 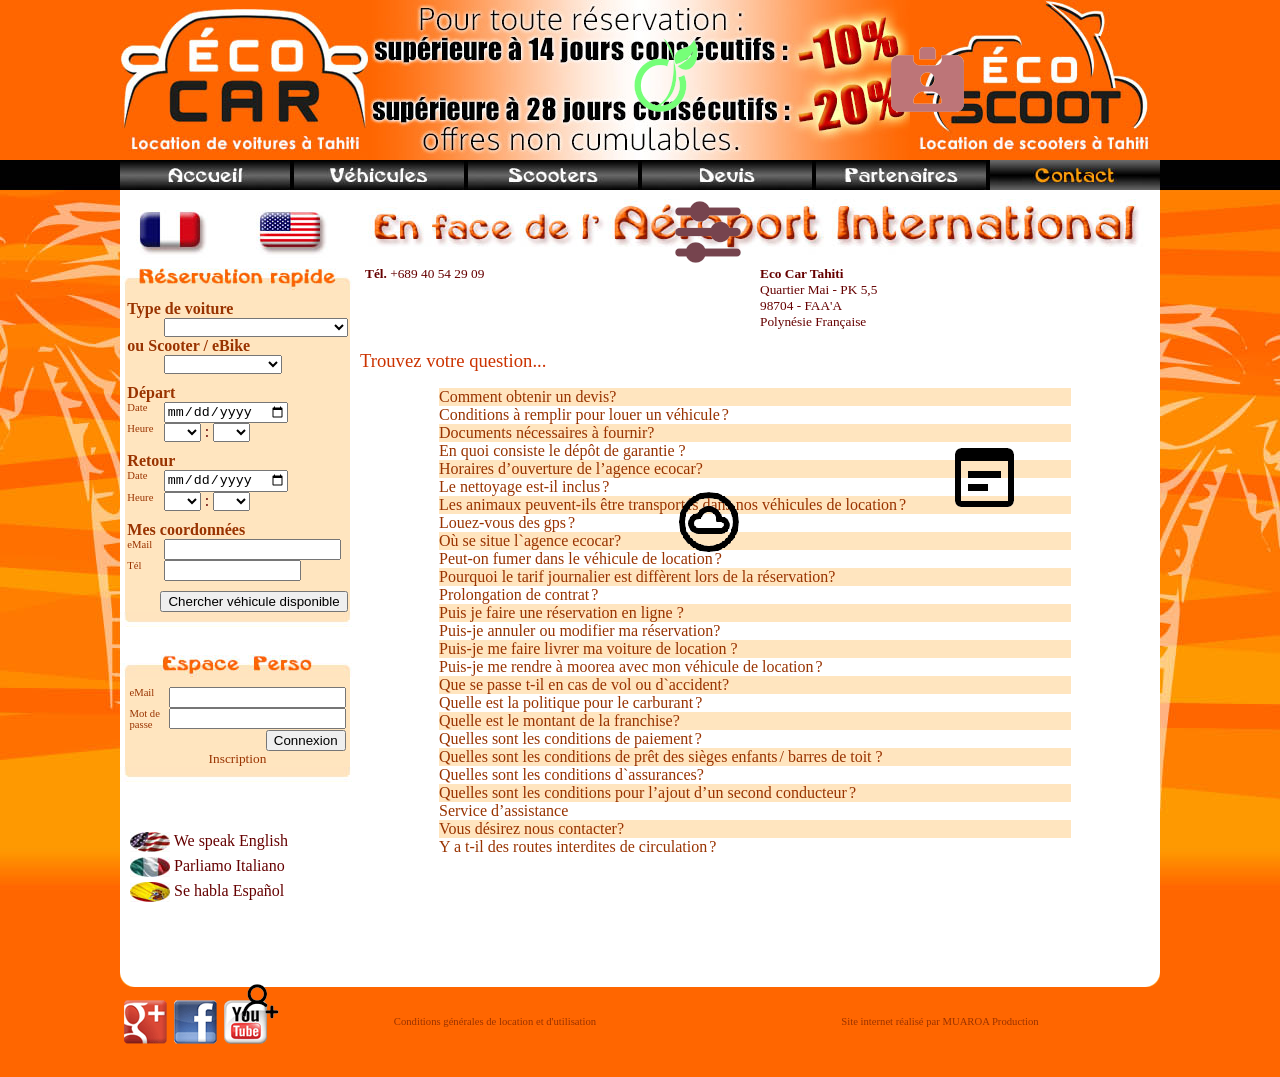 What do you see at coordinates (666, 75) in the screenshot?
I see `link to viadeo professional network profile` at bounding box center [666, 75].